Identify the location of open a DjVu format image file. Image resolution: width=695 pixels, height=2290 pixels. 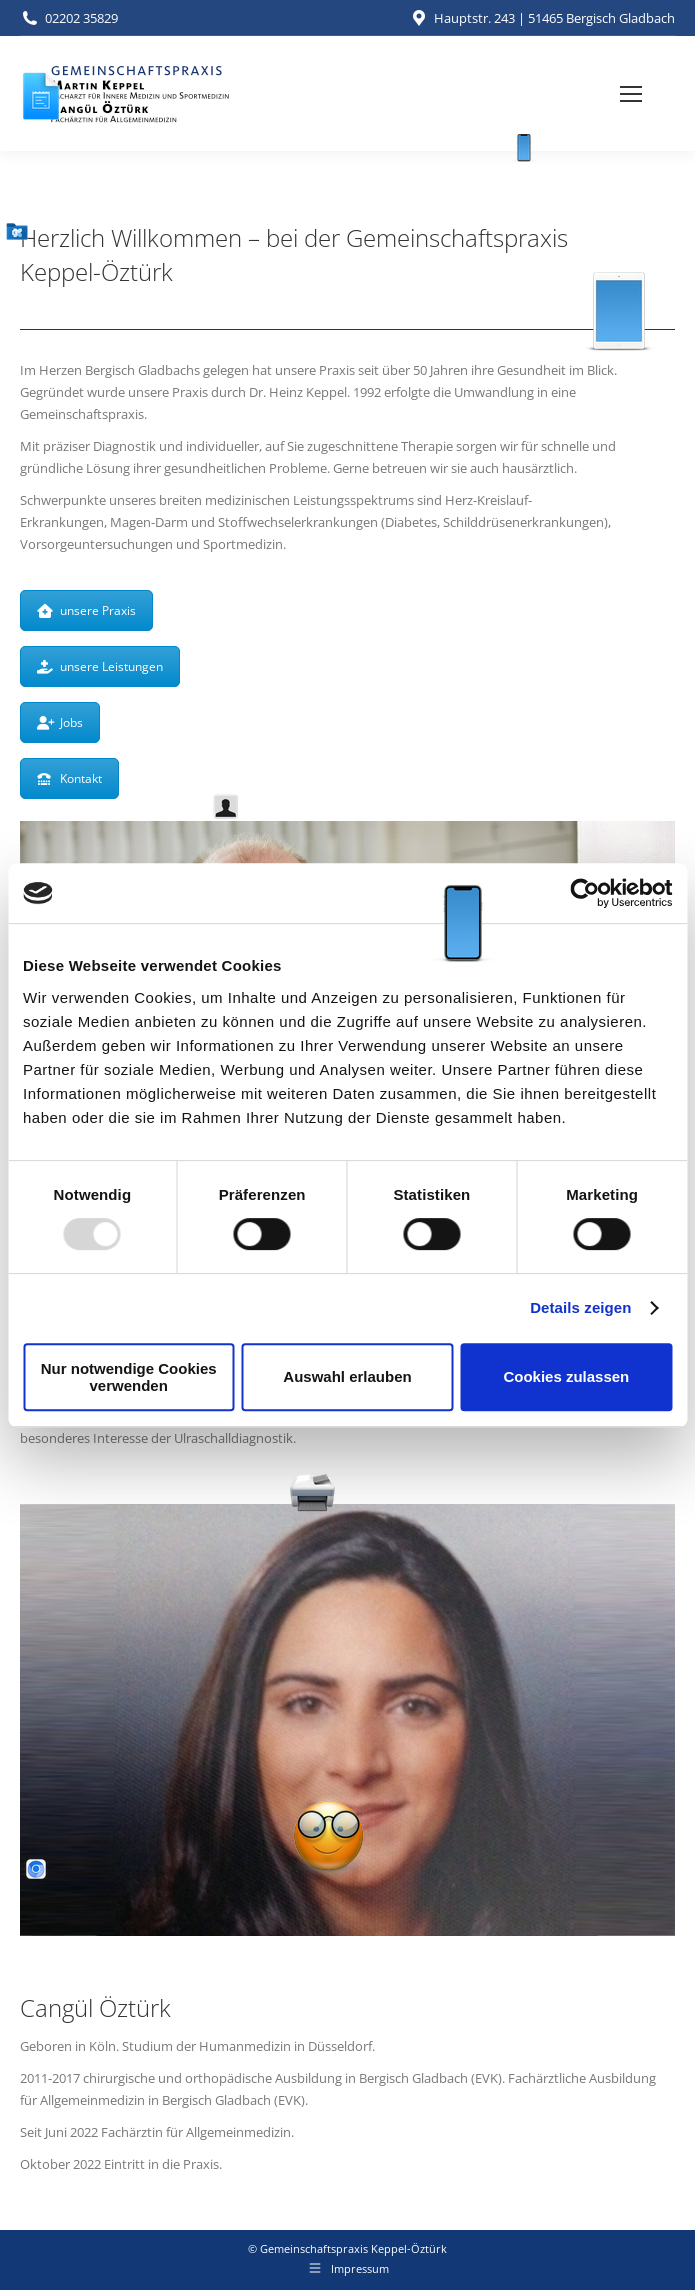
(41, 97).